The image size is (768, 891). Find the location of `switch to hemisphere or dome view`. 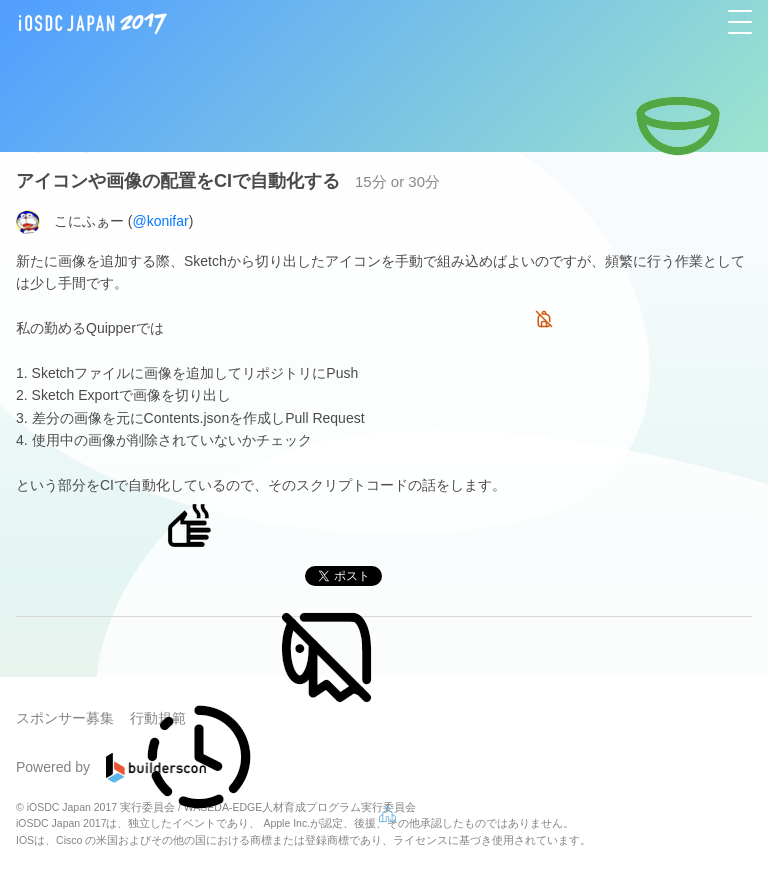

switch to hemisphere or dome view is located at coordinates (678, 126).